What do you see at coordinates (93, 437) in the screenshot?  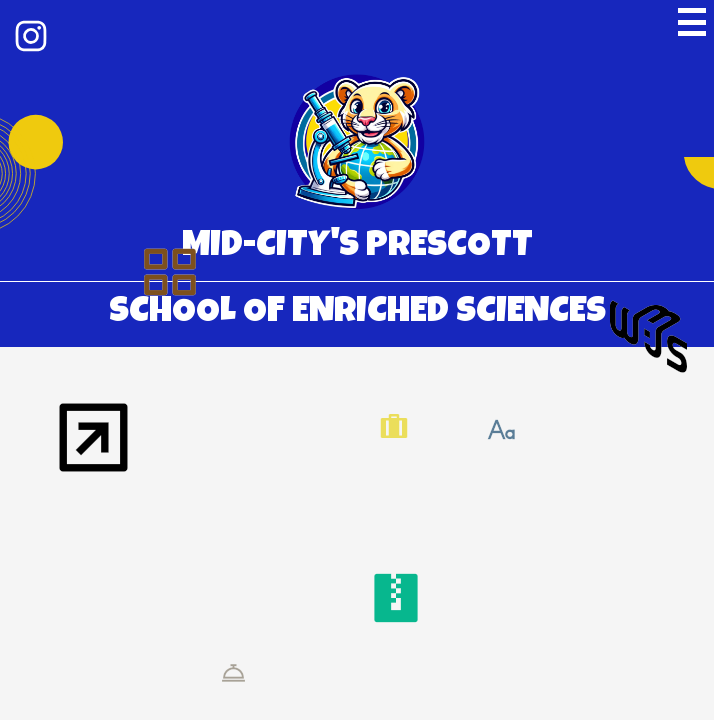 I see `open link in new window` at bounding box center [93, 437].